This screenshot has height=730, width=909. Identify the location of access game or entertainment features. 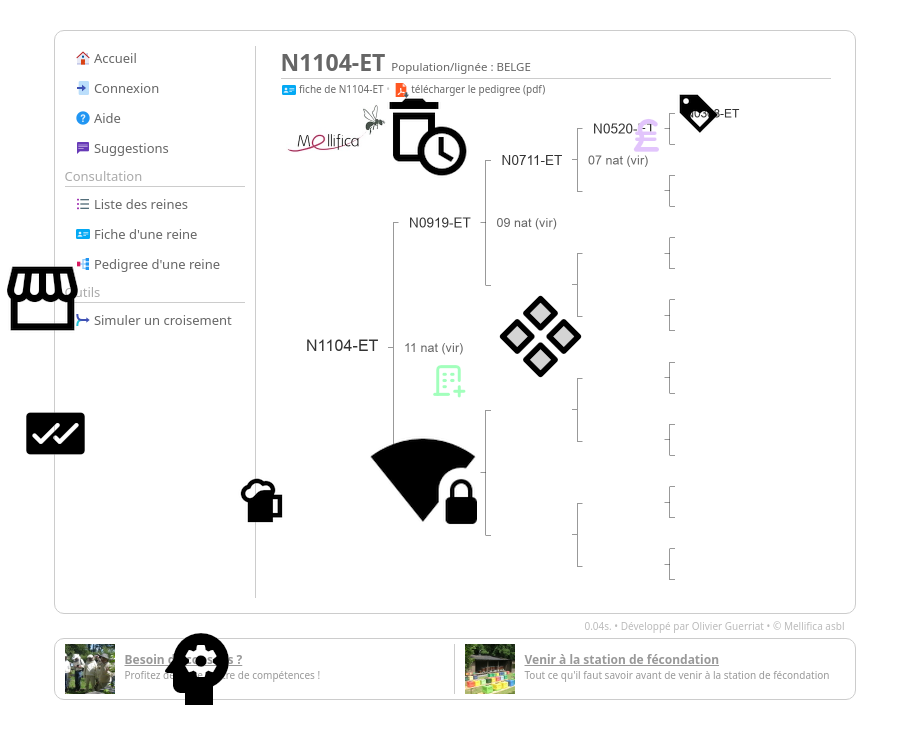
(540, 336).